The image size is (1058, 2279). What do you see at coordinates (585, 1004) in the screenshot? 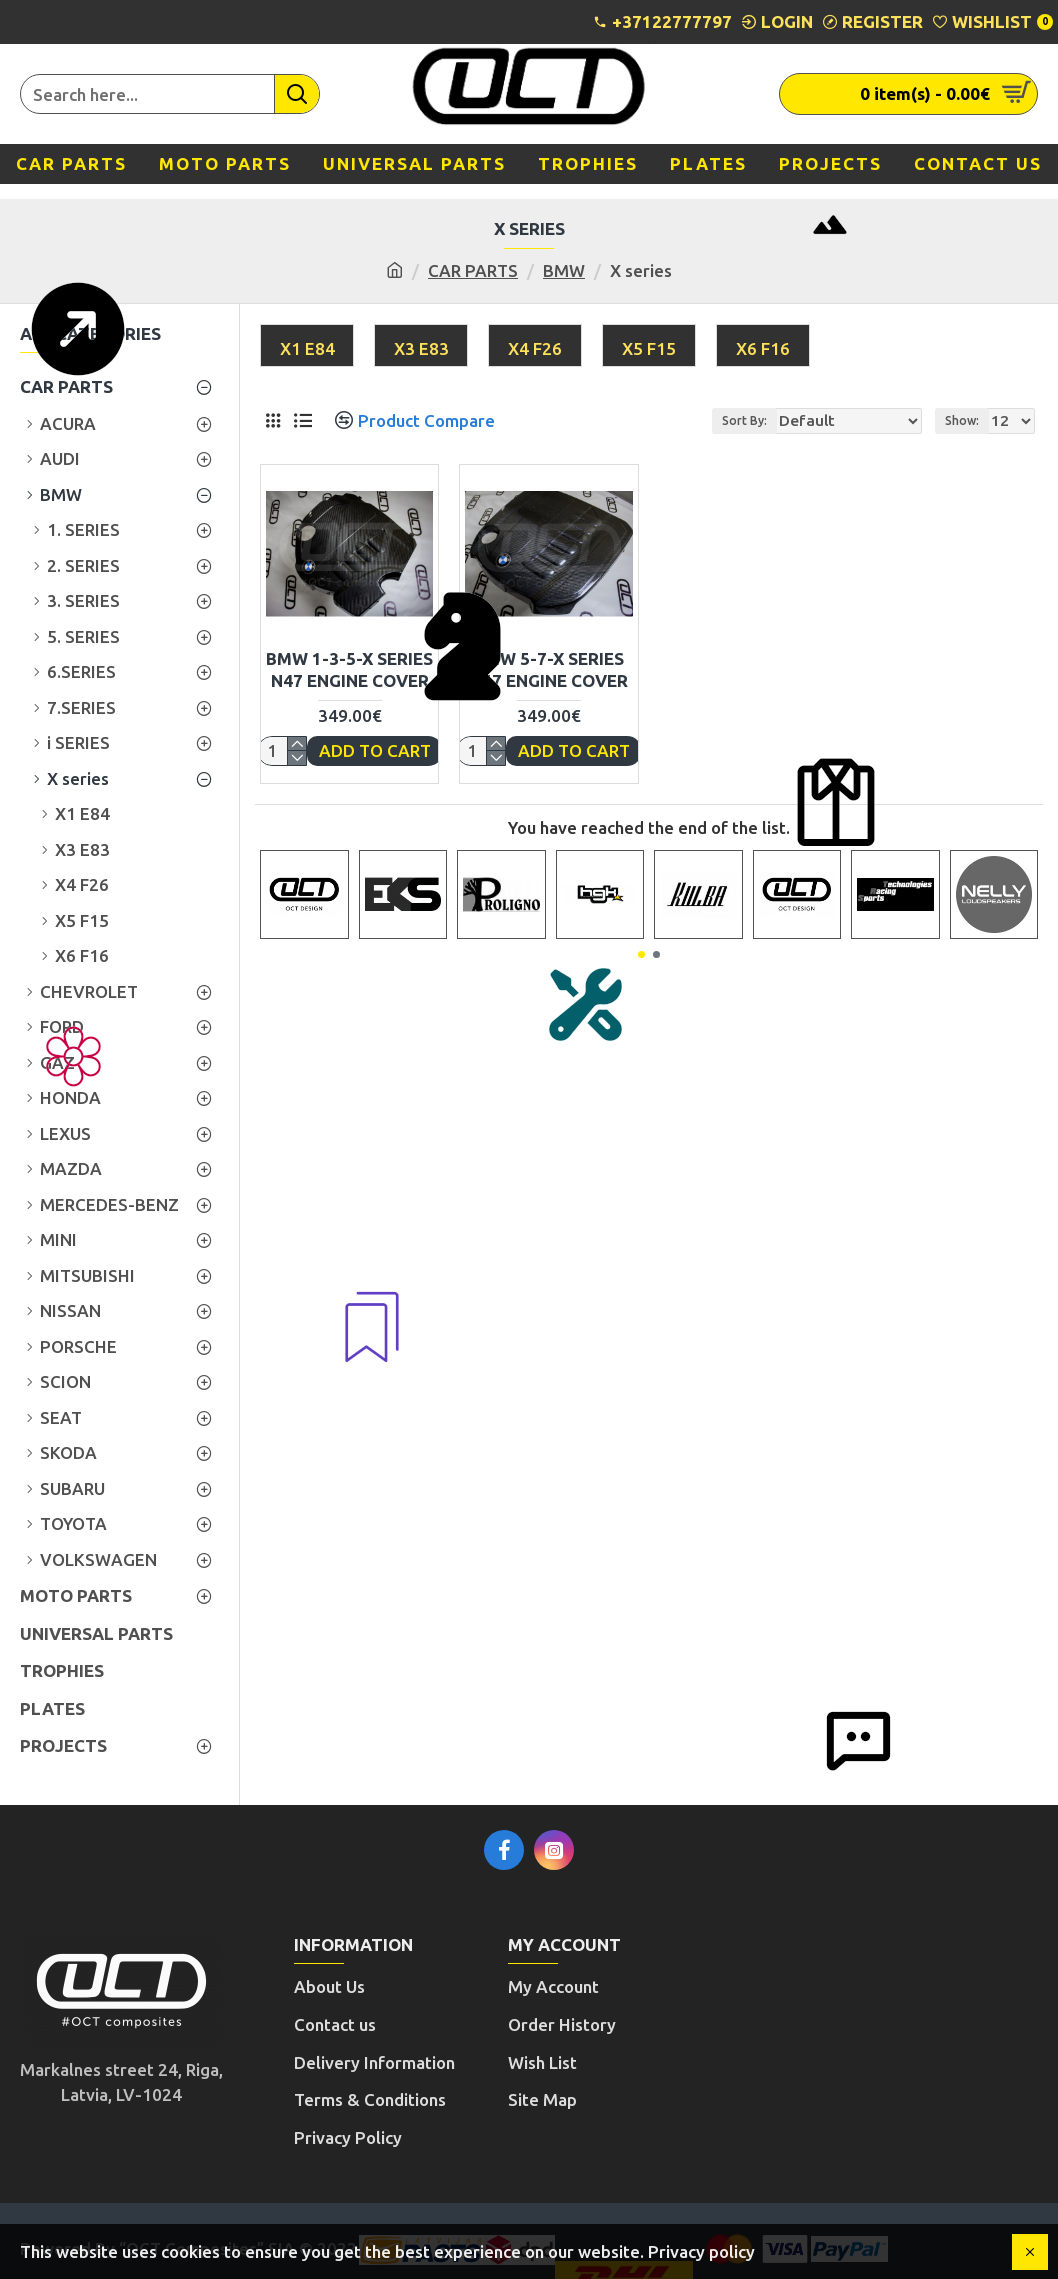
I see `access settings or configuration options` at bounding box center [585, 1004].